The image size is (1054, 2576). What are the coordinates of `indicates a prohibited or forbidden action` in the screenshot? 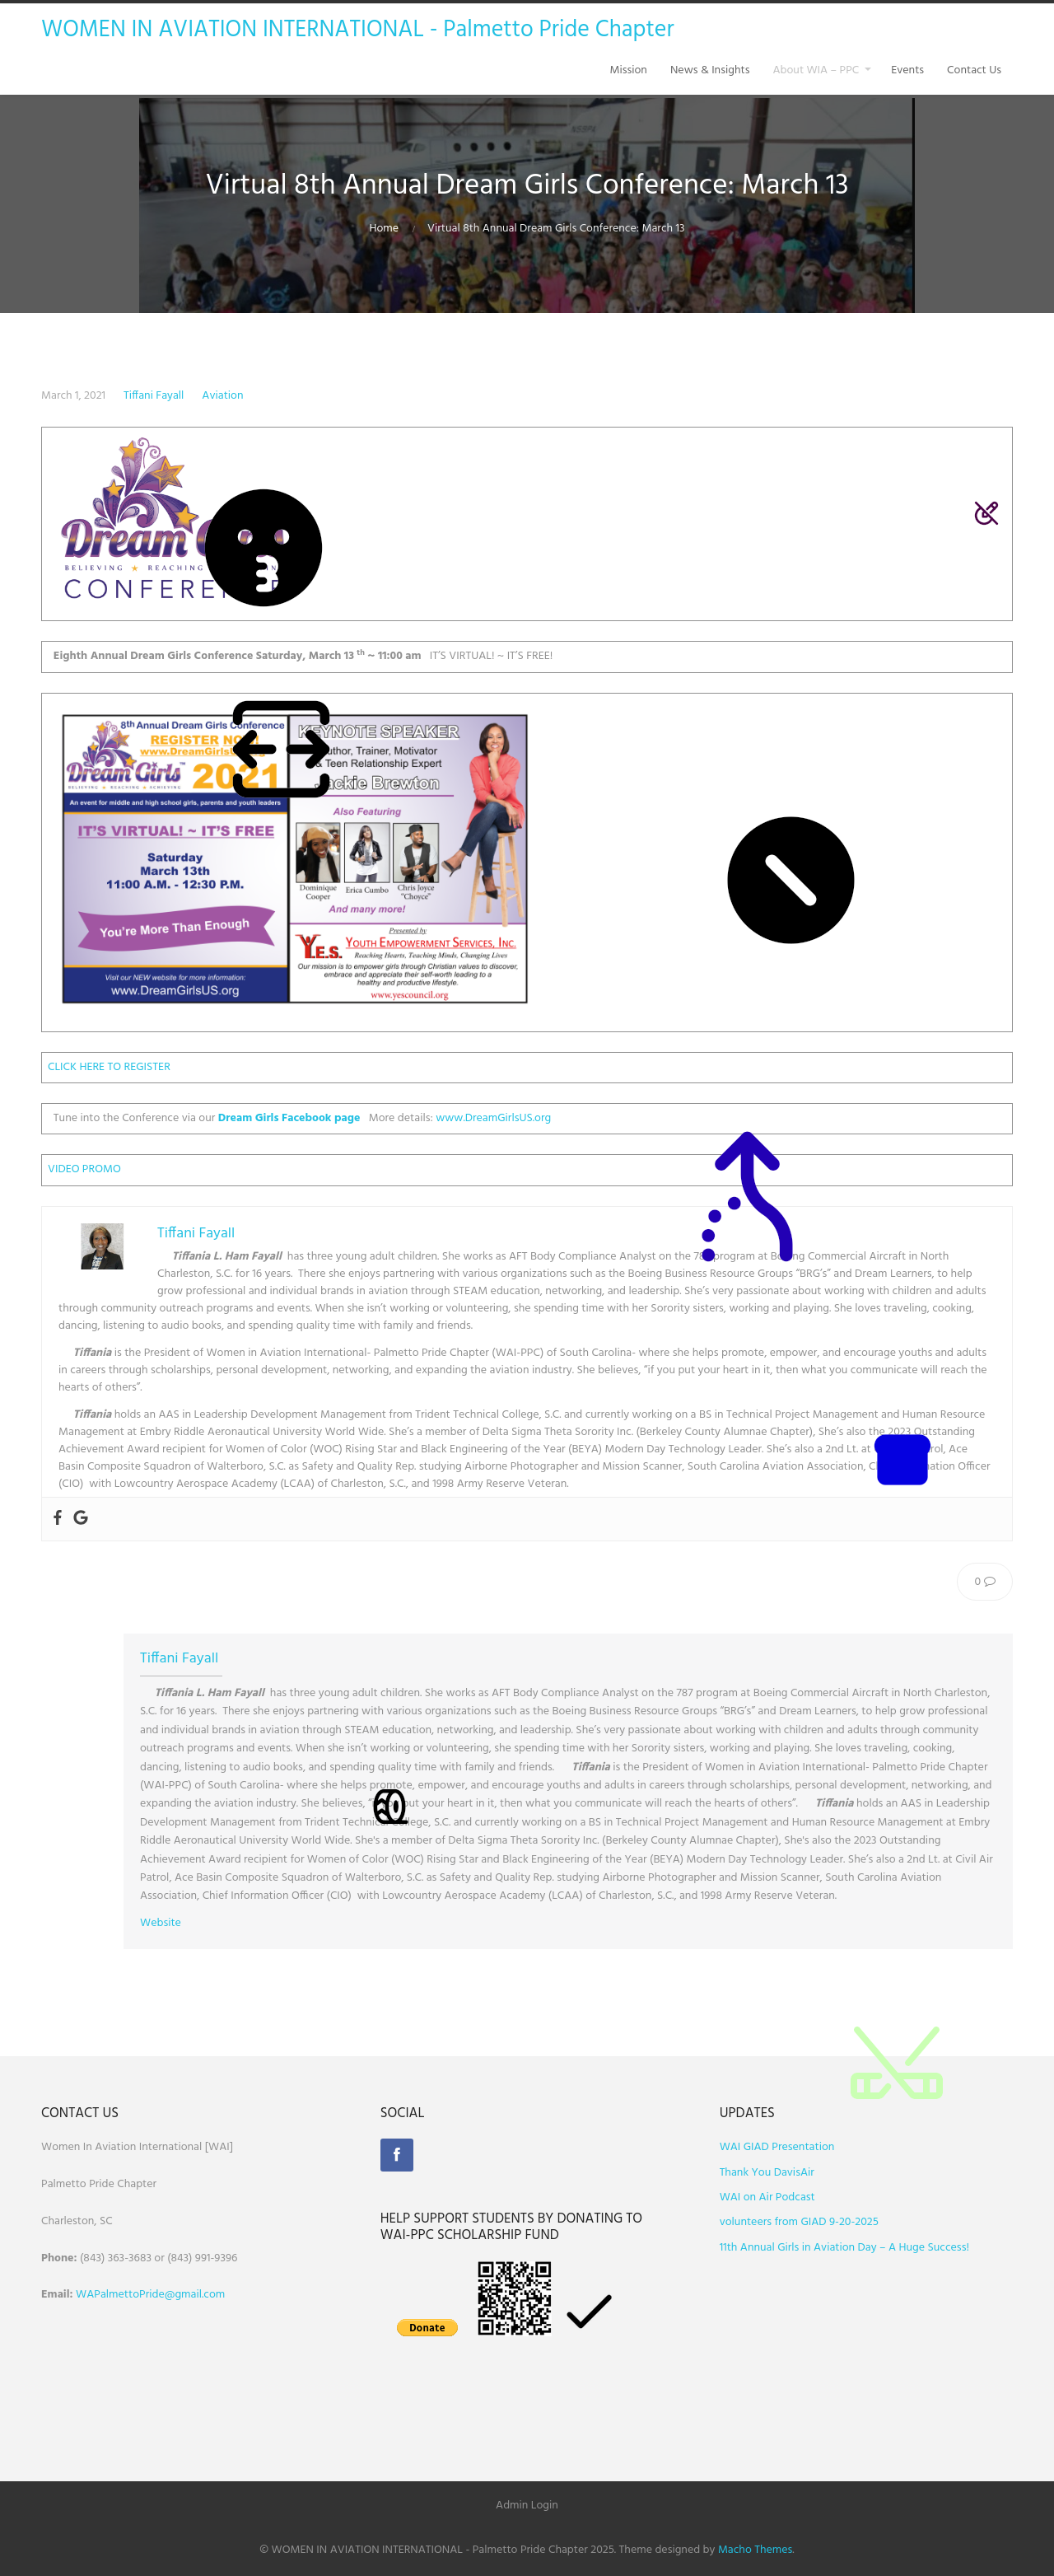 It's located at (790, 880).